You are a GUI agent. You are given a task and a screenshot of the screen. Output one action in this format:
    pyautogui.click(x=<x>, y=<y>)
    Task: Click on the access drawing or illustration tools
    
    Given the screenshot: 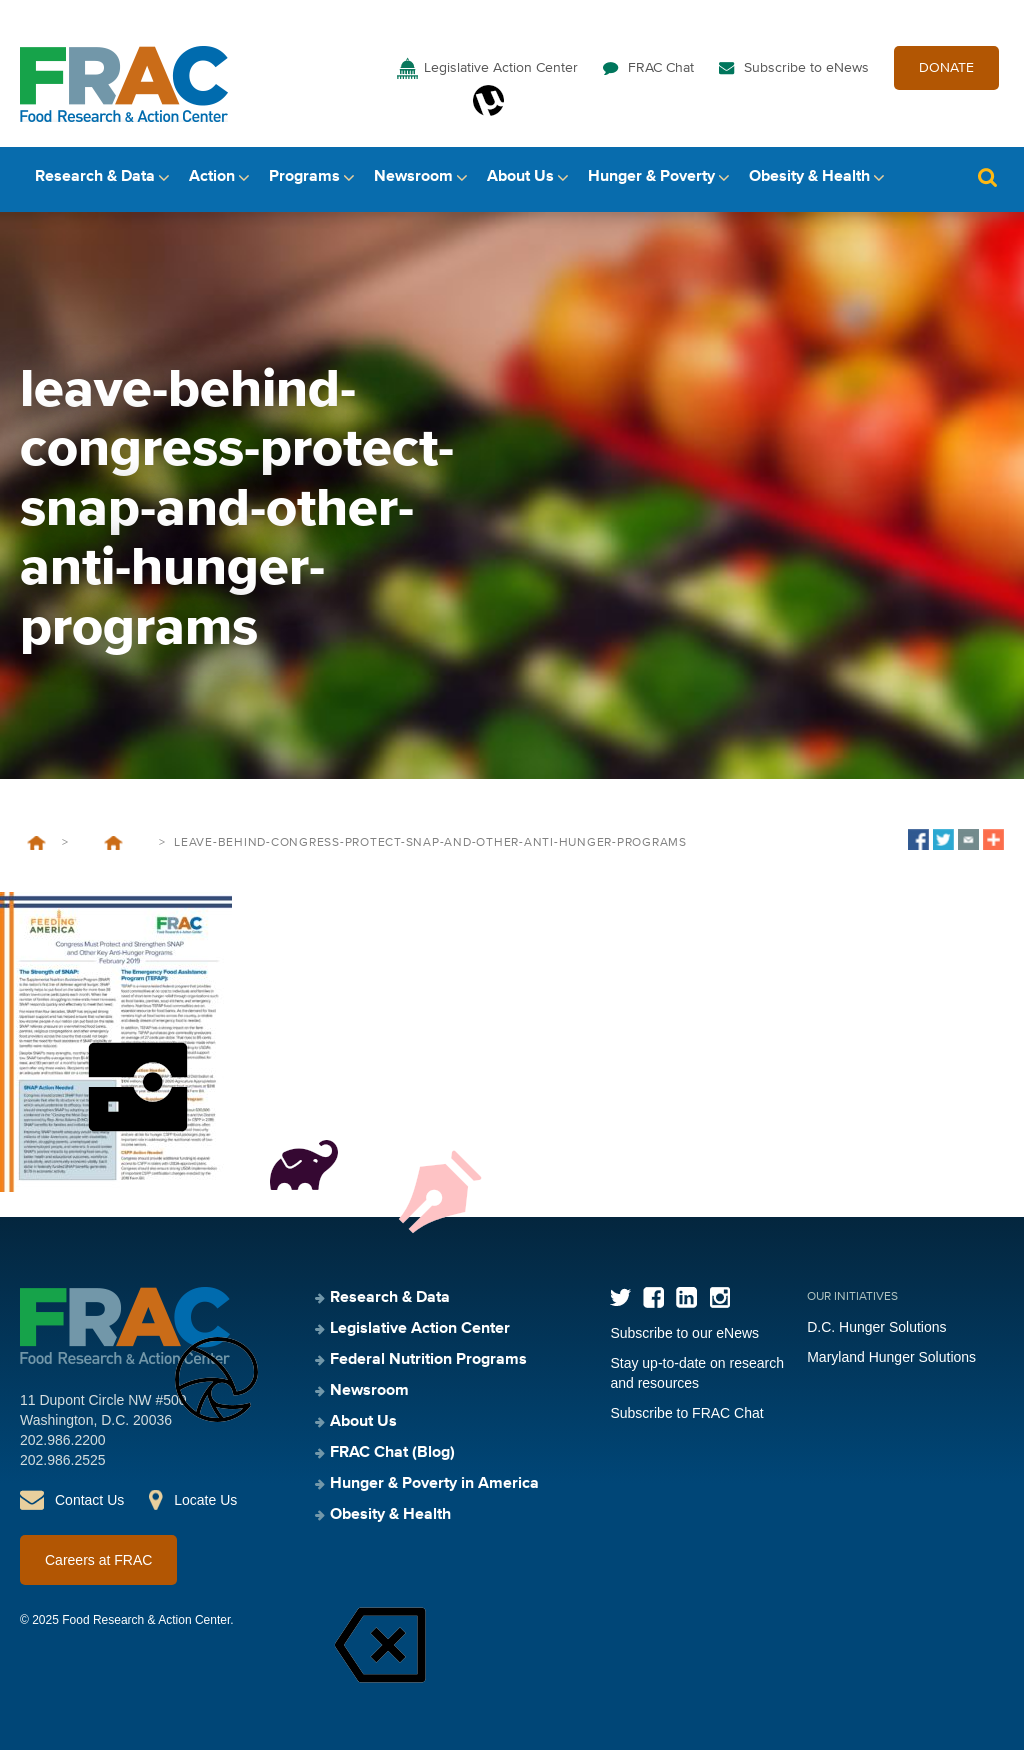 What is the action you would take?
    pyautogui.click(x=437, y=1191)
    